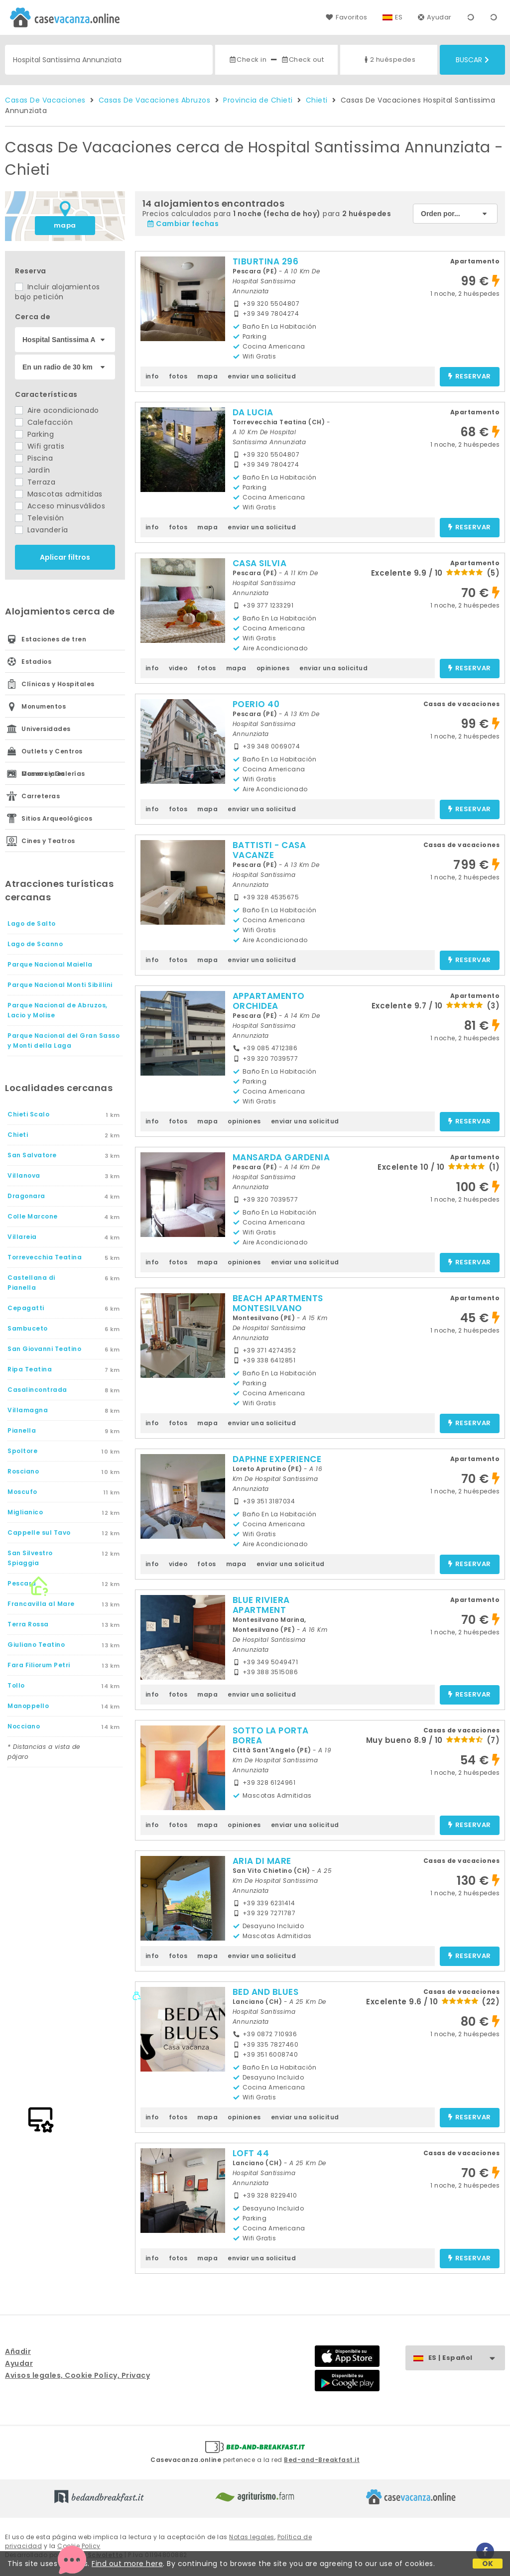 This screenshot has height=2576, width=510. I want to click on open messaging or chat, so click(72, 2560).